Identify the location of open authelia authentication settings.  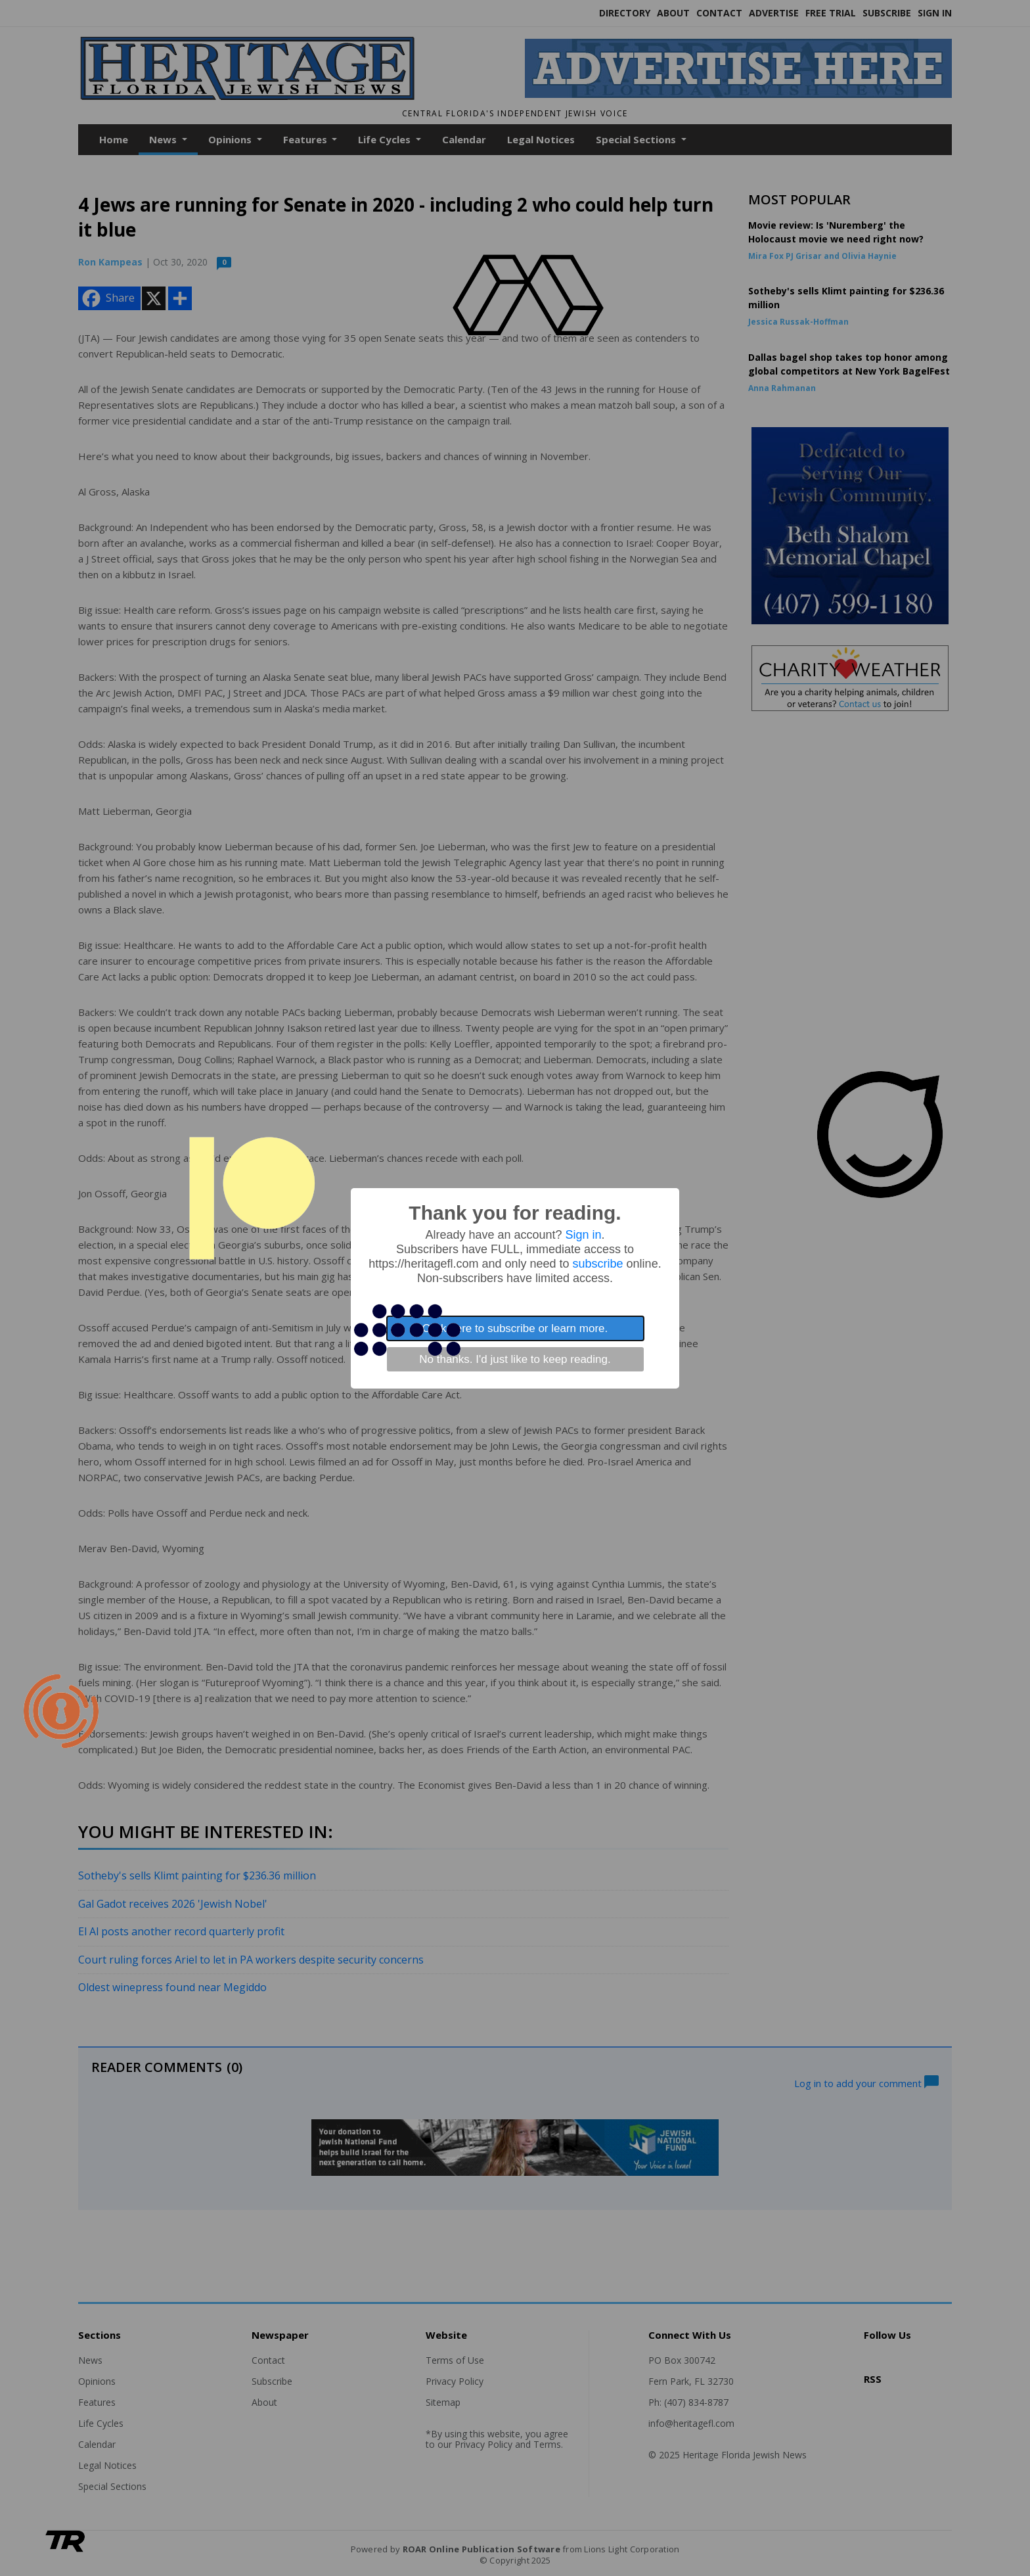
(61, 1711).